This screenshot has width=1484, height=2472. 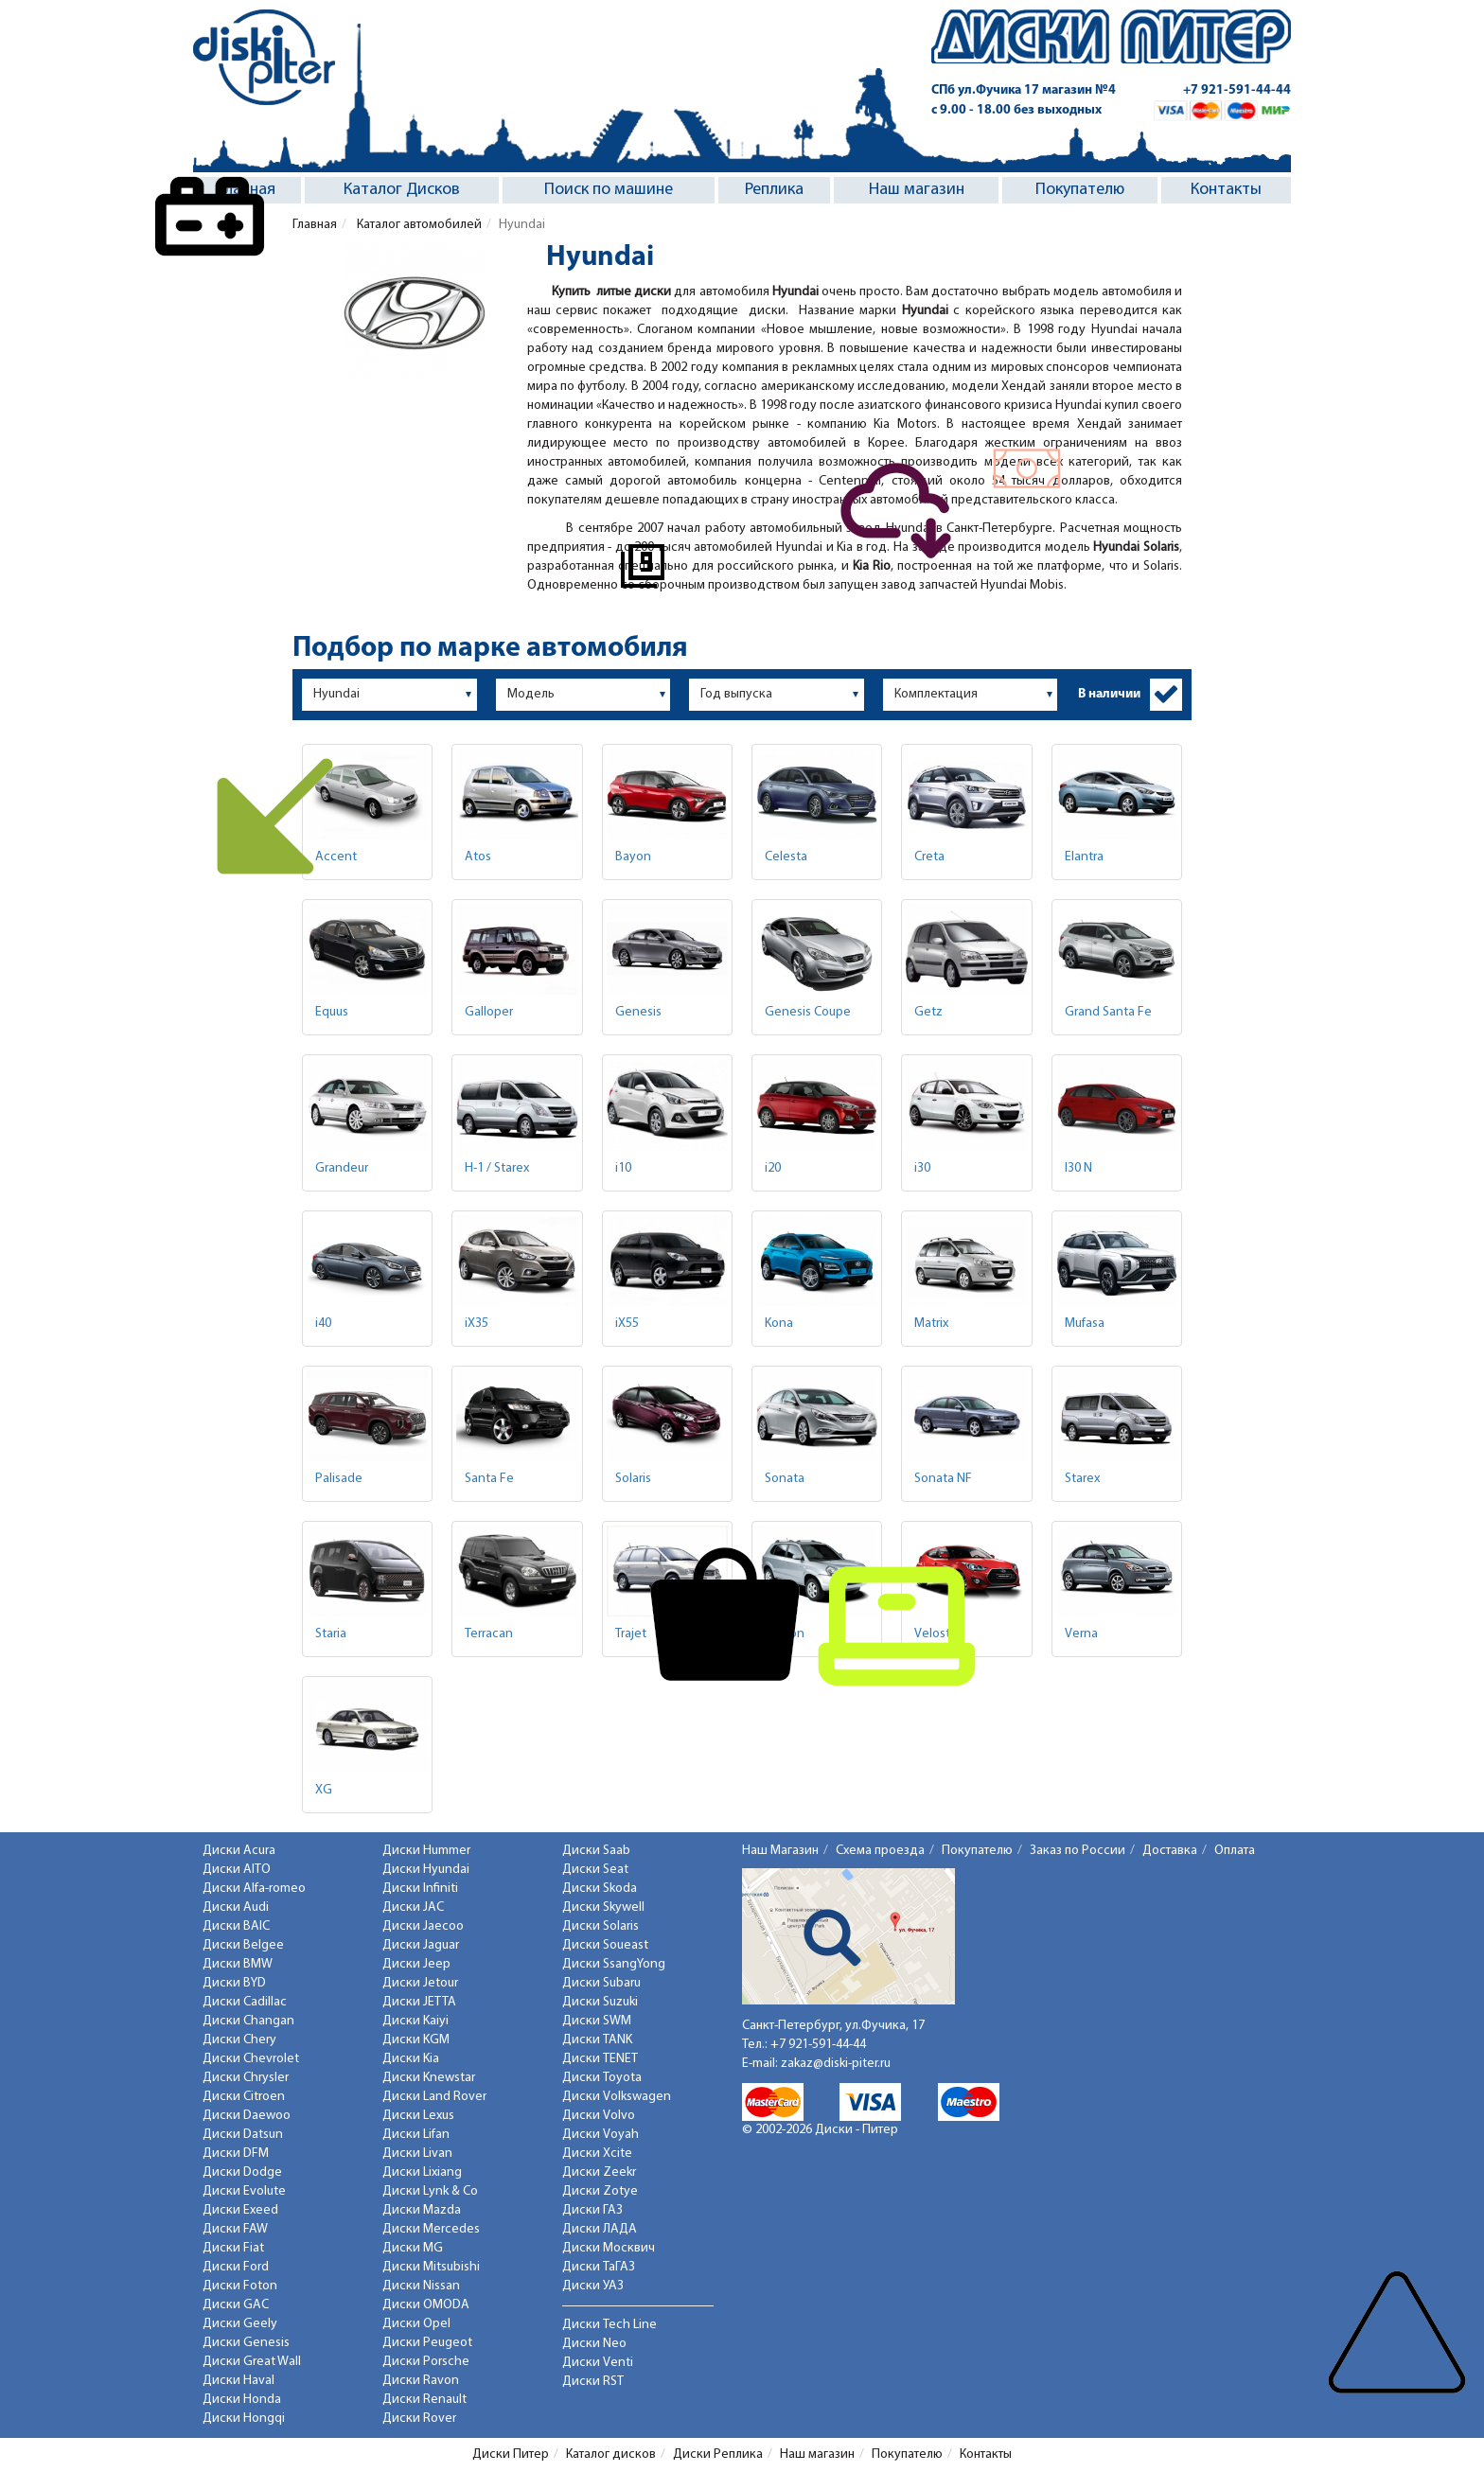 I want to click on play or start media content, so click(x=1397, y=2335).